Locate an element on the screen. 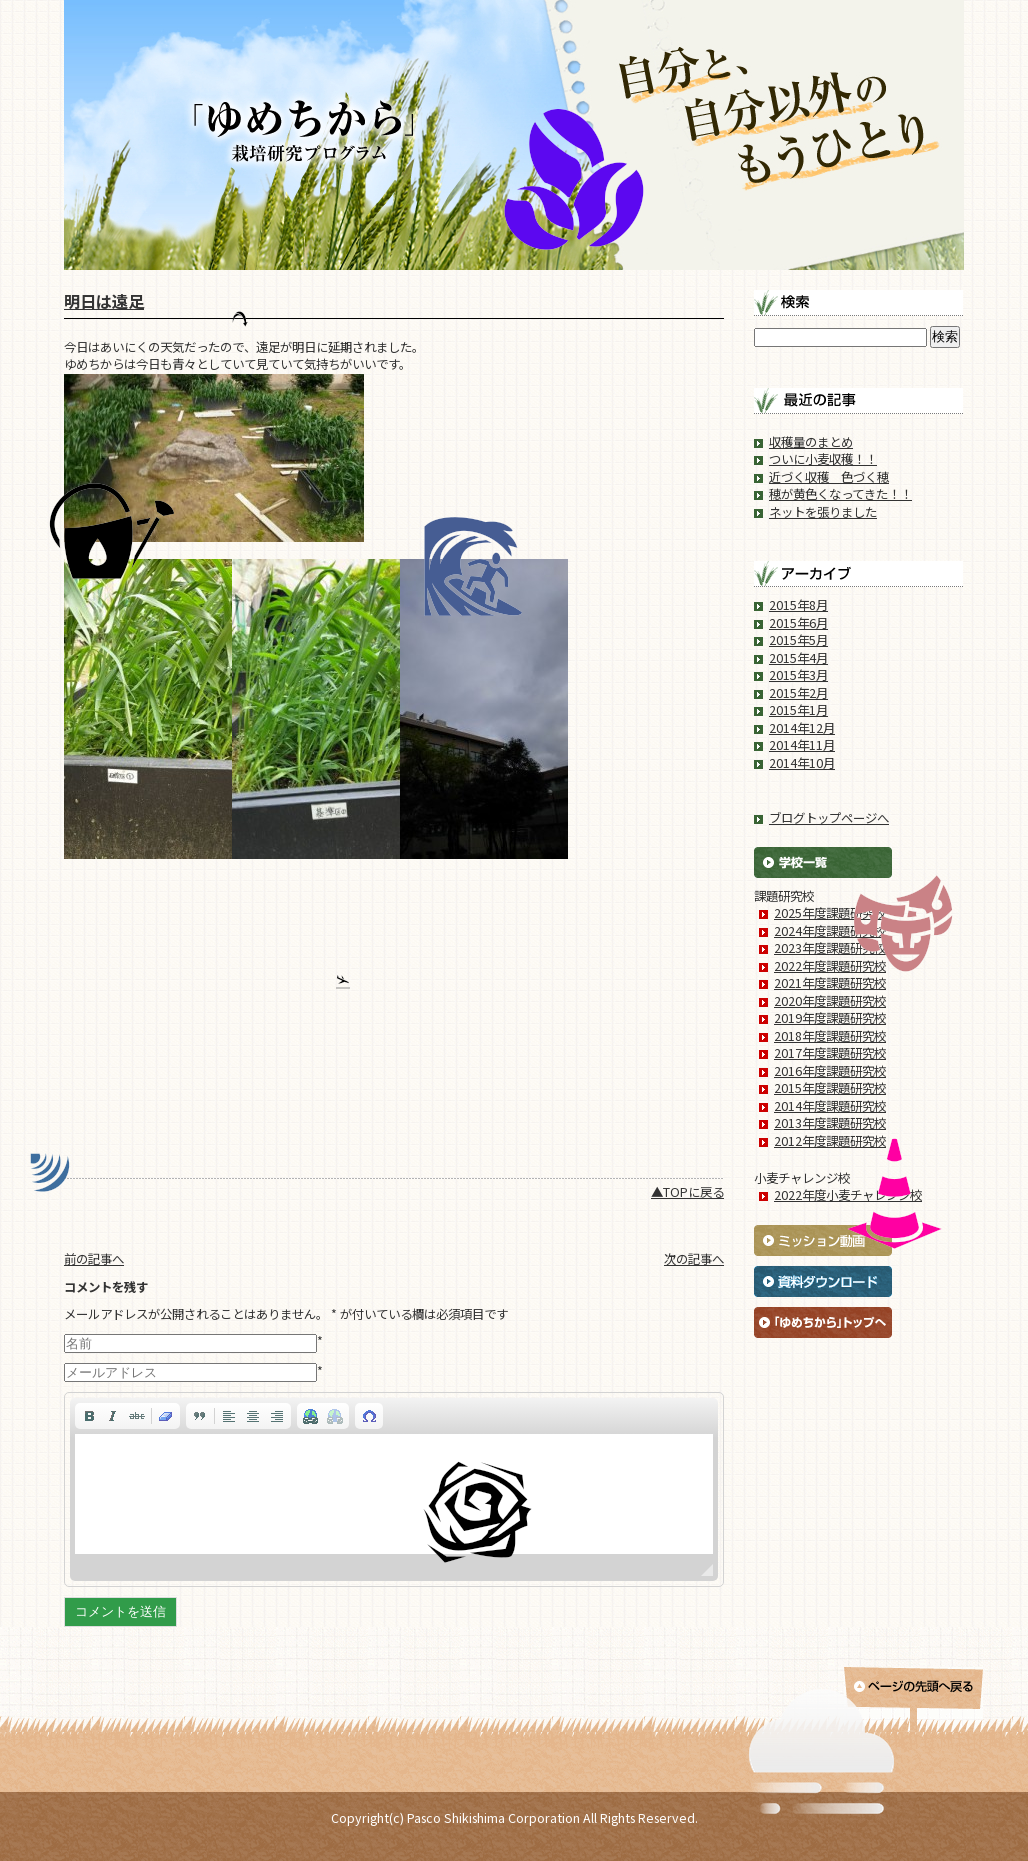  perform a dunk or slam action in a game is located at coordinates (240, 319).